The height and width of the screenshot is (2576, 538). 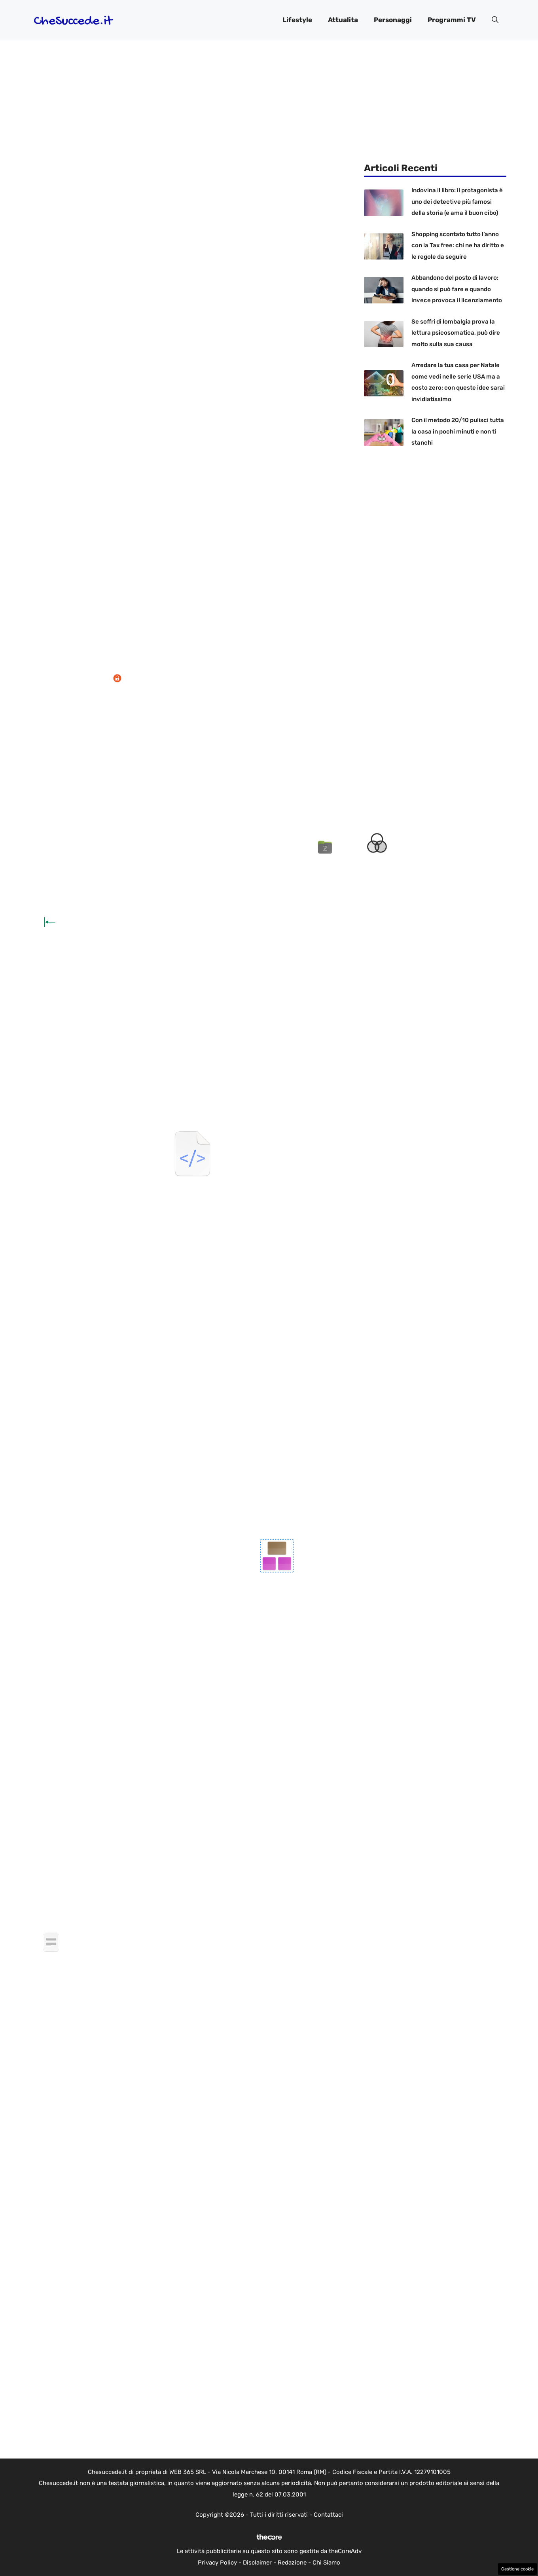 I want to click on select all items in the current view, so click(x=277, y=1556).